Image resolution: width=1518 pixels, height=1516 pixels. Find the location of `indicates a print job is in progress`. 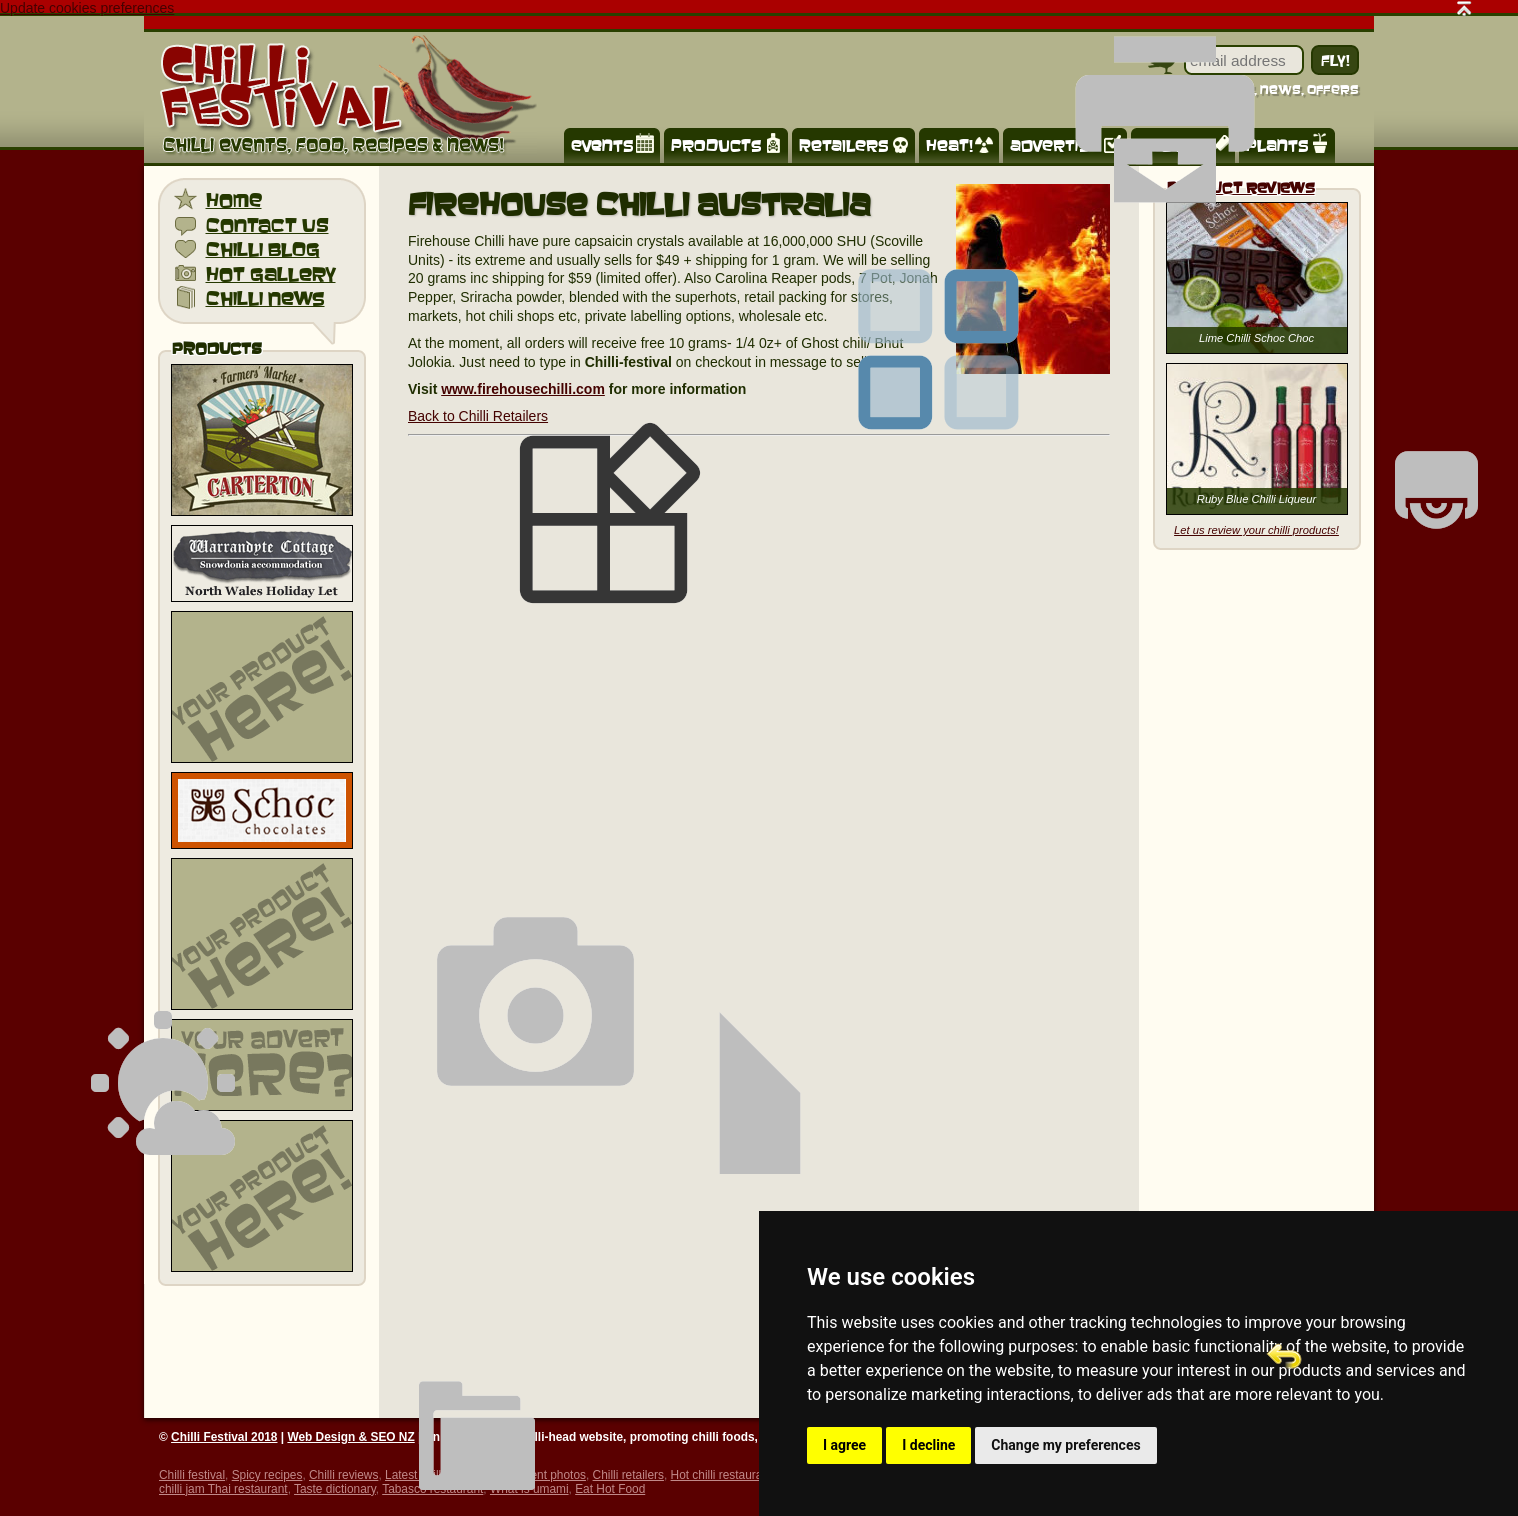

indicates a print job is in progress is located at coordinates (1165, 126).